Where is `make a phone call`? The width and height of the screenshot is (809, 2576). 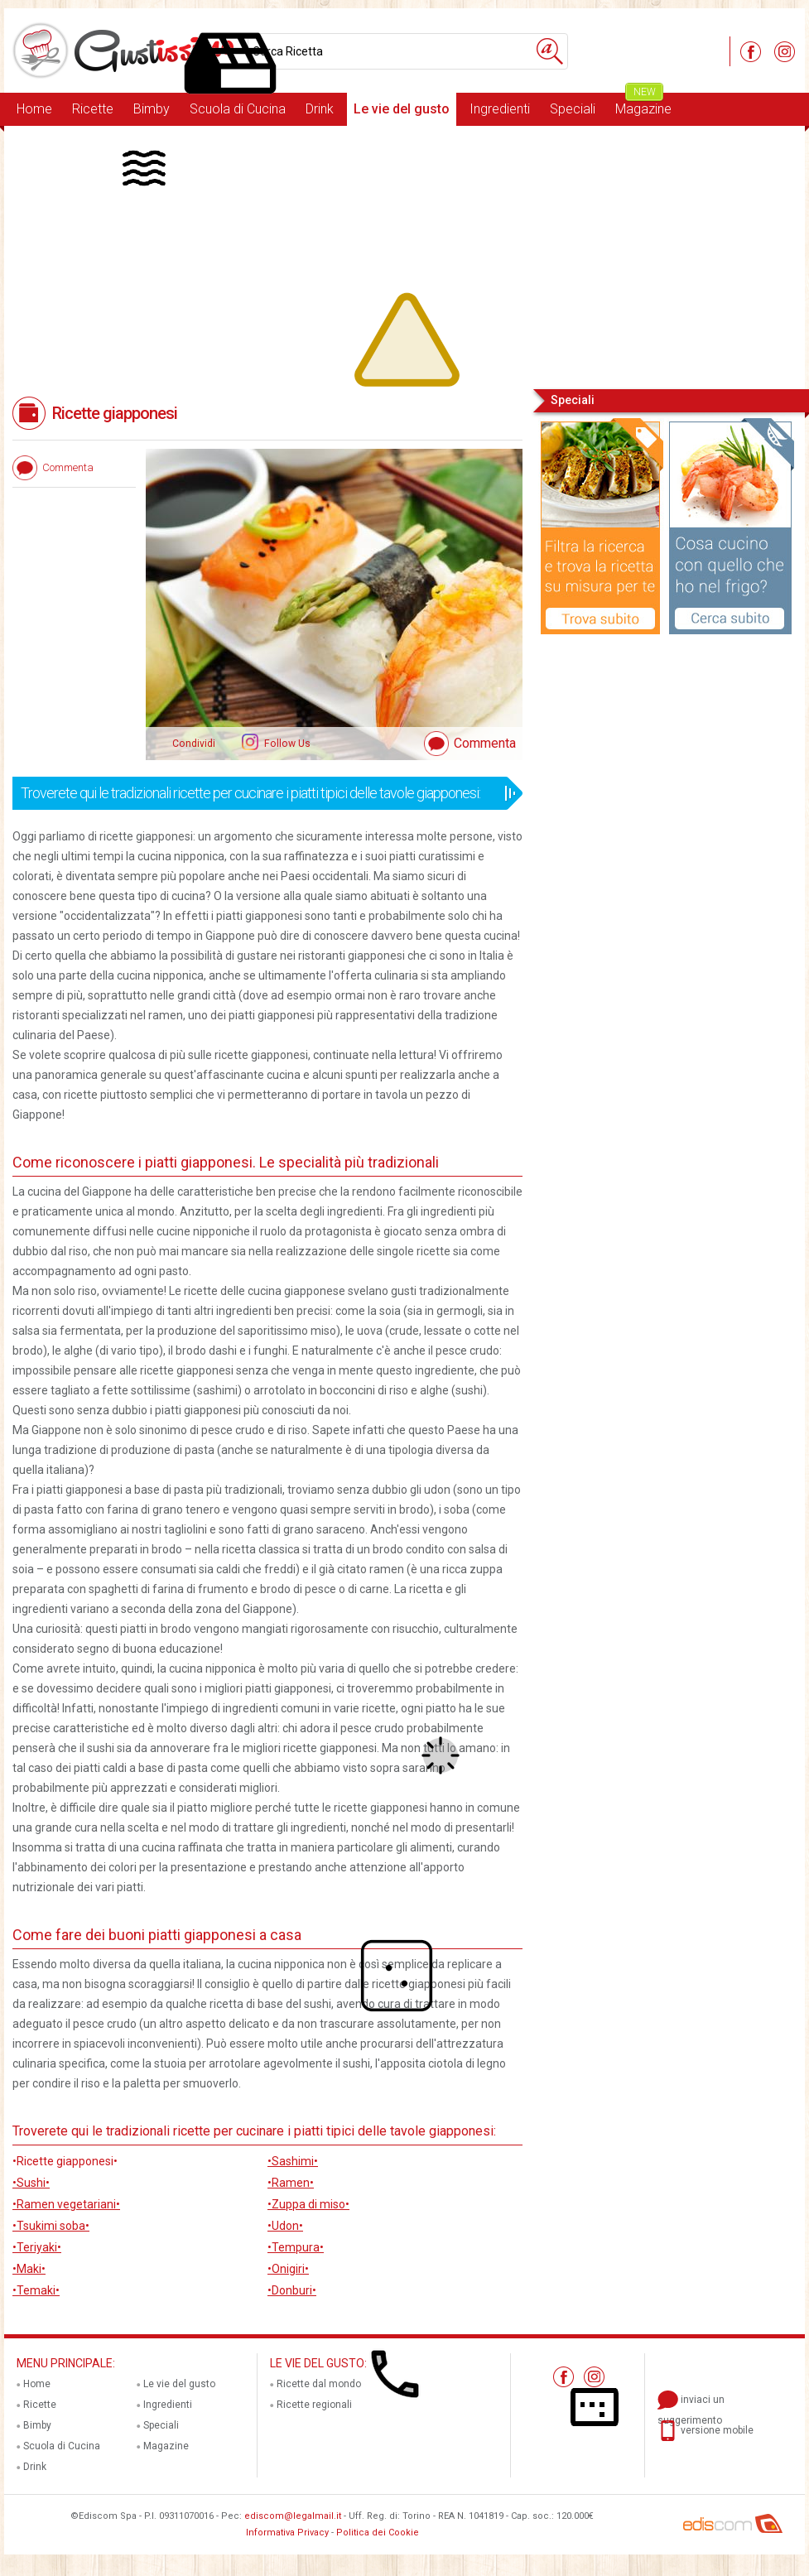 make a phone call is located at coordinates (395, 2374).